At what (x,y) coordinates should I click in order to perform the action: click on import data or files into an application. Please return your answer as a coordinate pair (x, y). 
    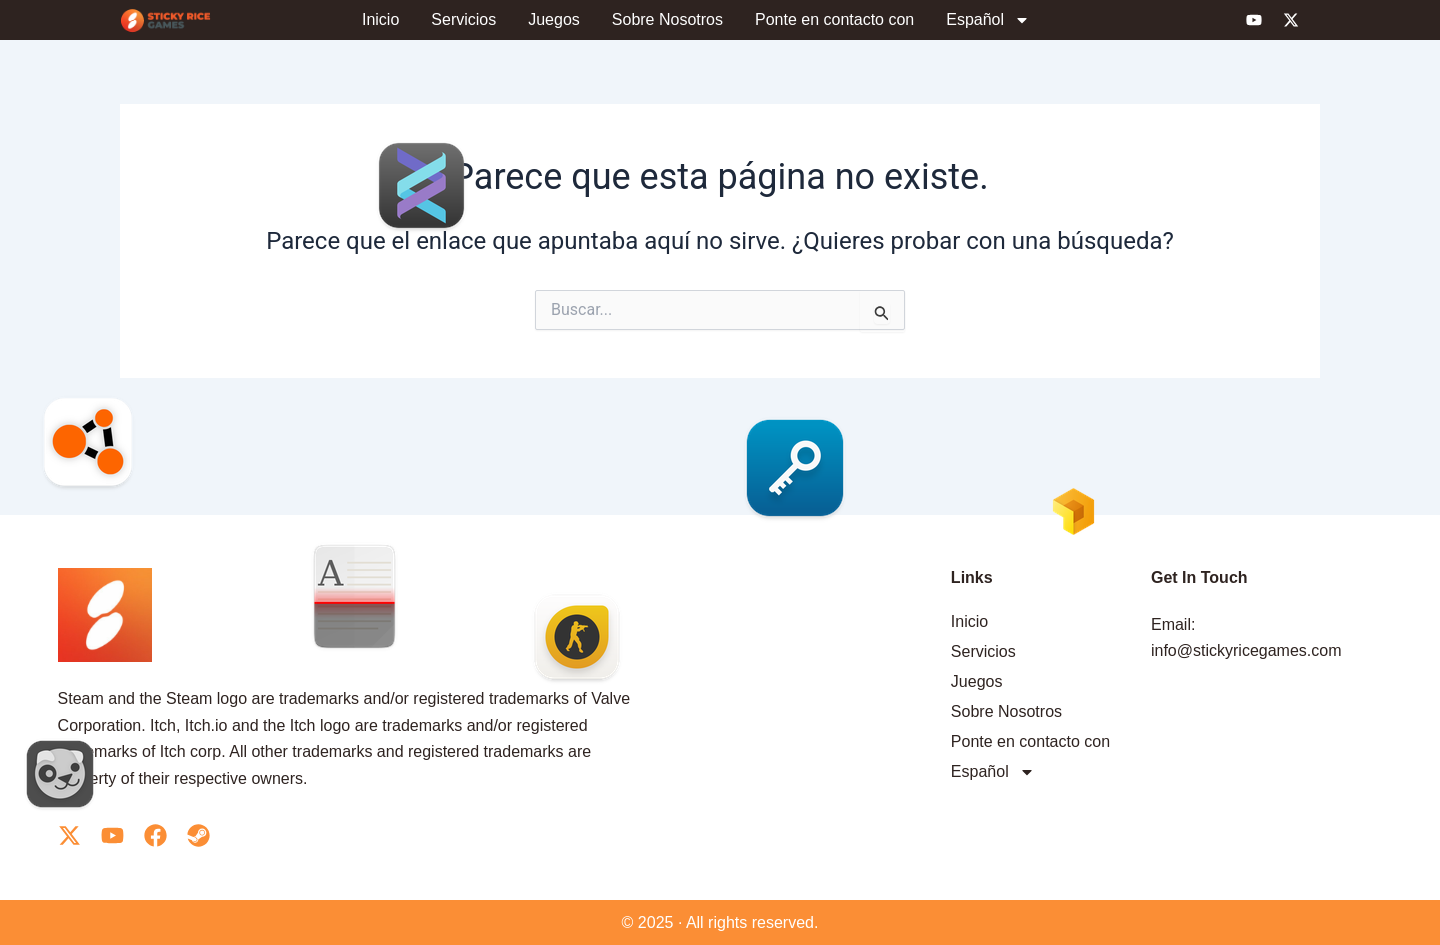
    Looking at the image, I should click on (1073, 511).